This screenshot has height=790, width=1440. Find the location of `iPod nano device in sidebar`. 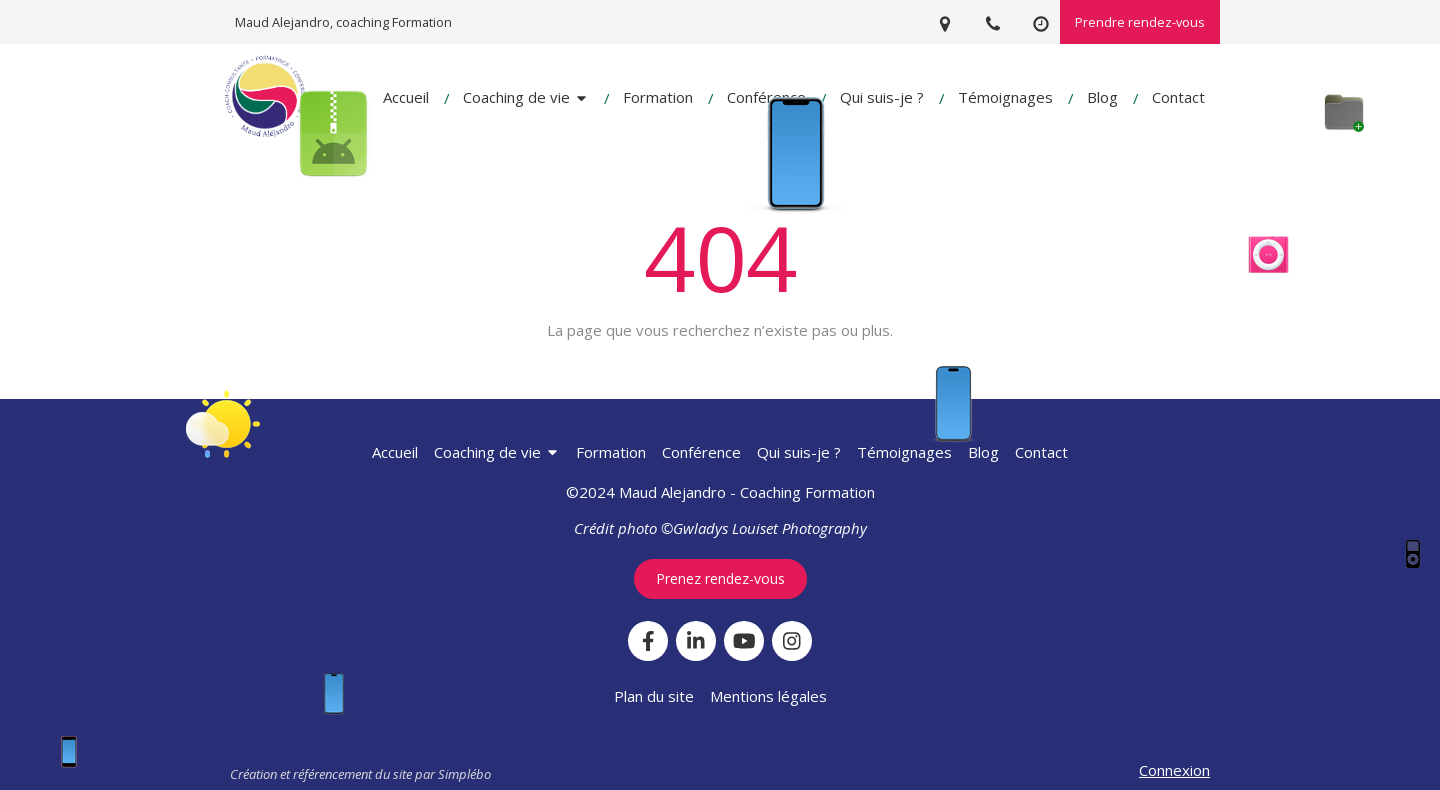

iPod nano device in sidebar is located at coordinates (1413, 554).